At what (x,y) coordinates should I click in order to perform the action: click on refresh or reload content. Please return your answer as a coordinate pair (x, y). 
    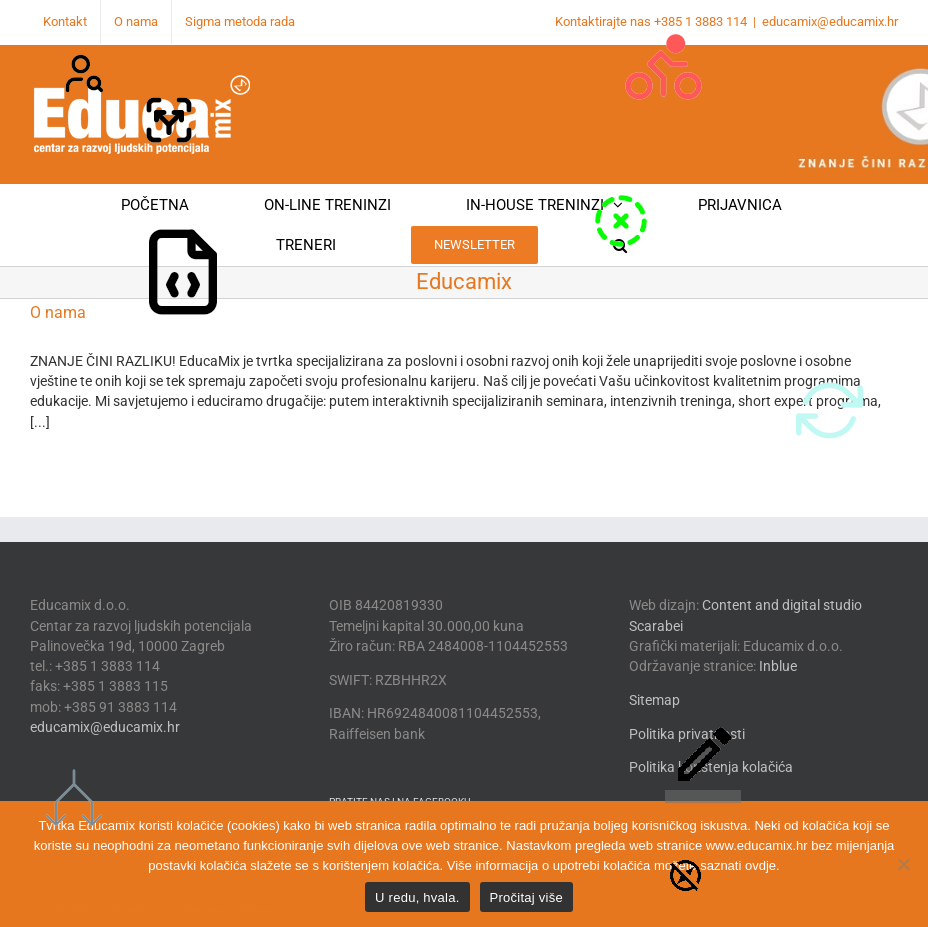
    Looking at the image, I should click on (829, 410).